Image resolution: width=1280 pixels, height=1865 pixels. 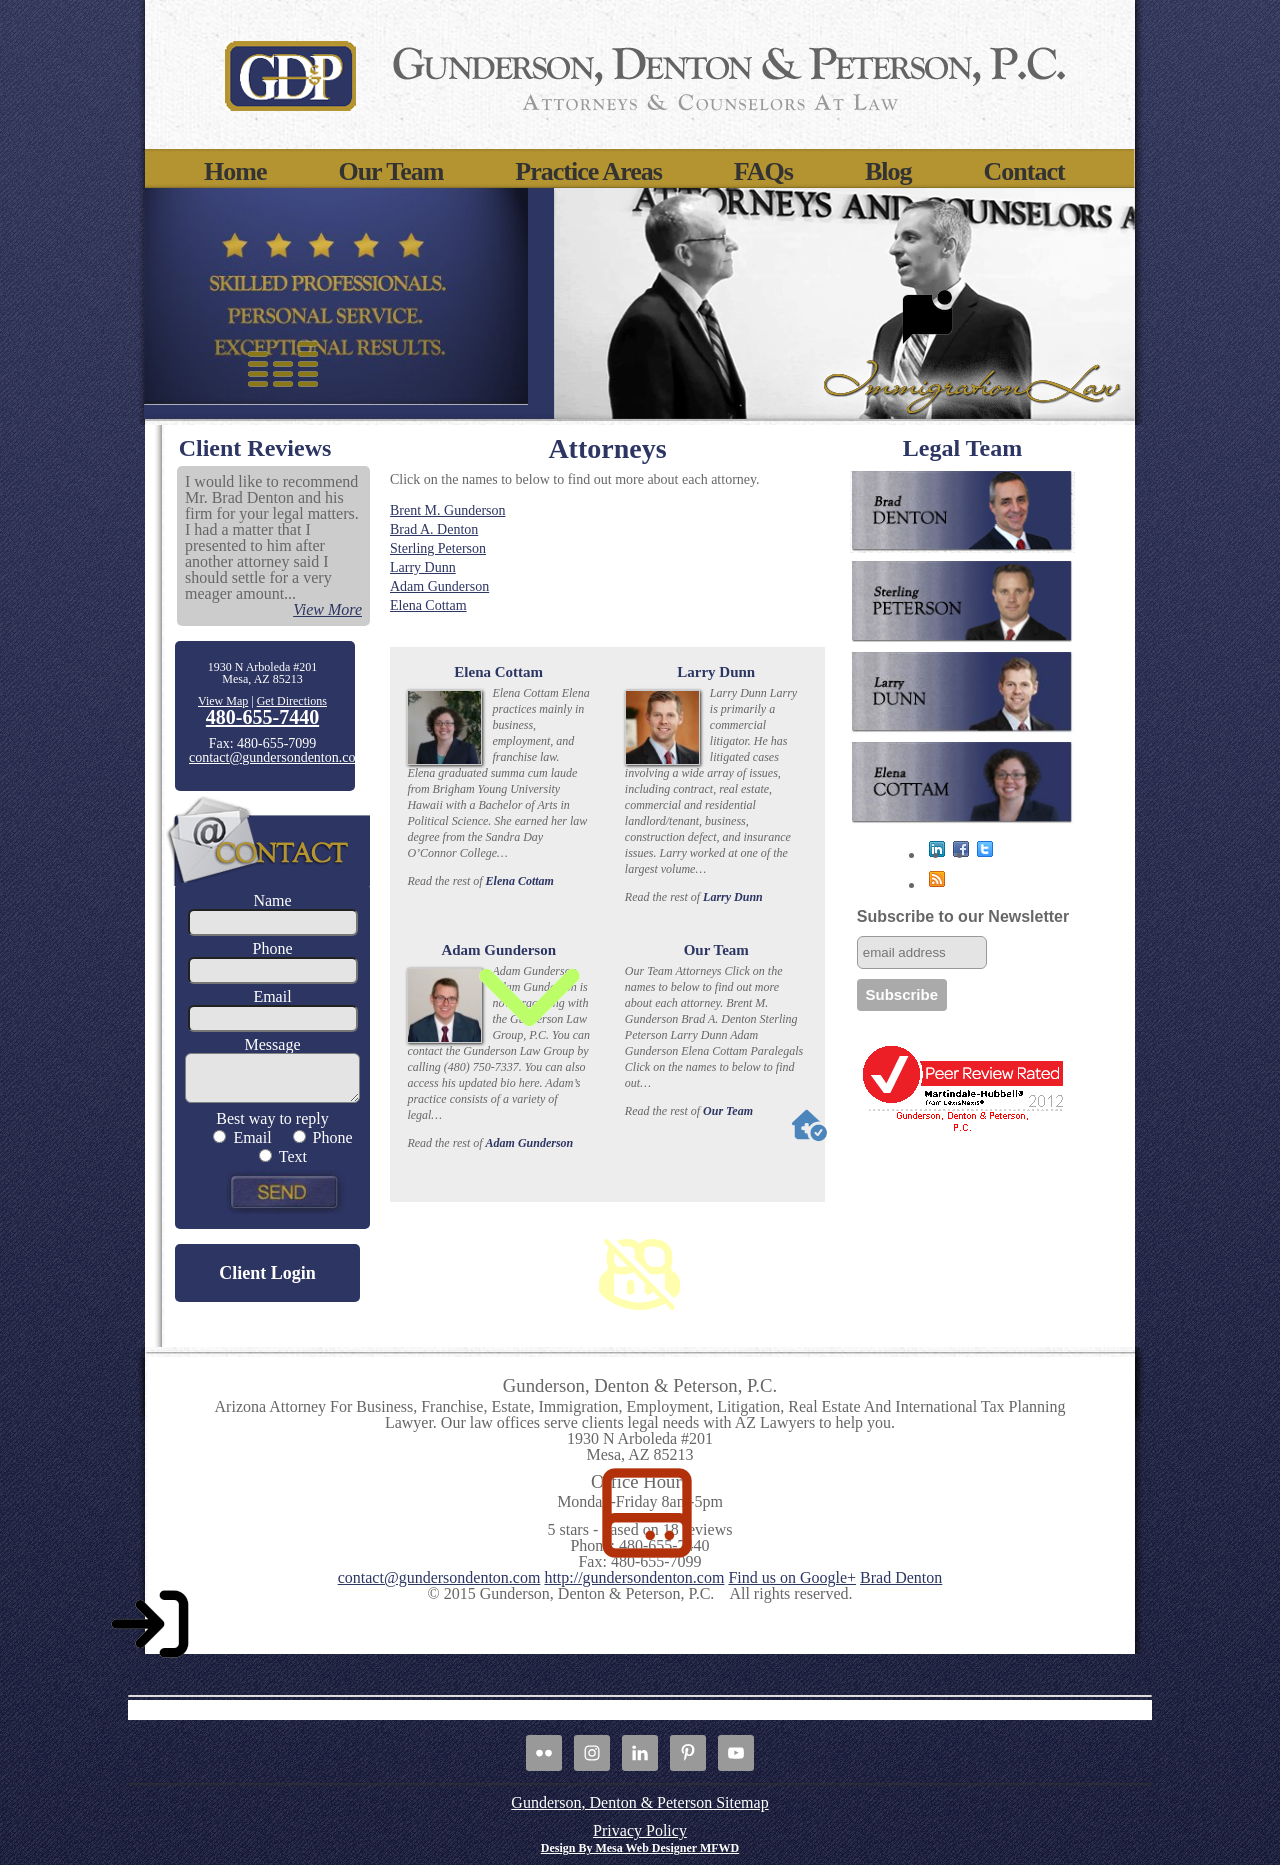 I want to click on verified medical home or healthcare facility, so click(x=808, y=1124).